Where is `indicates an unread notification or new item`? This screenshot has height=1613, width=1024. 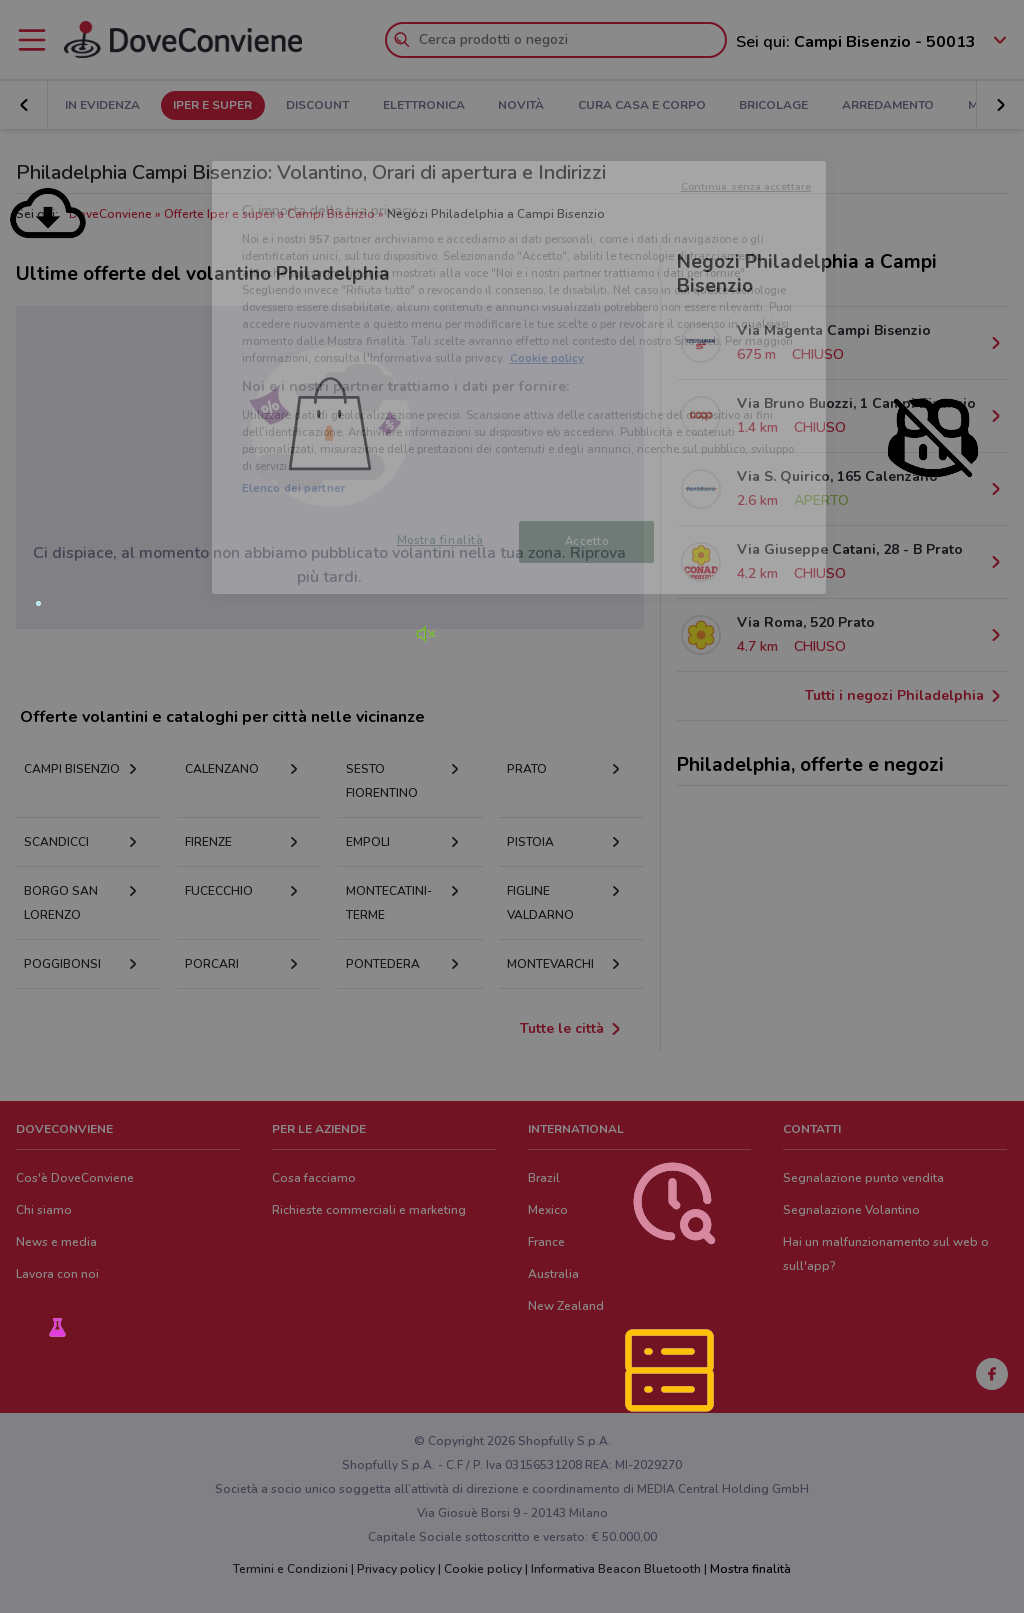 indicates an unread notification or new item is located at coordinates (38, 603).